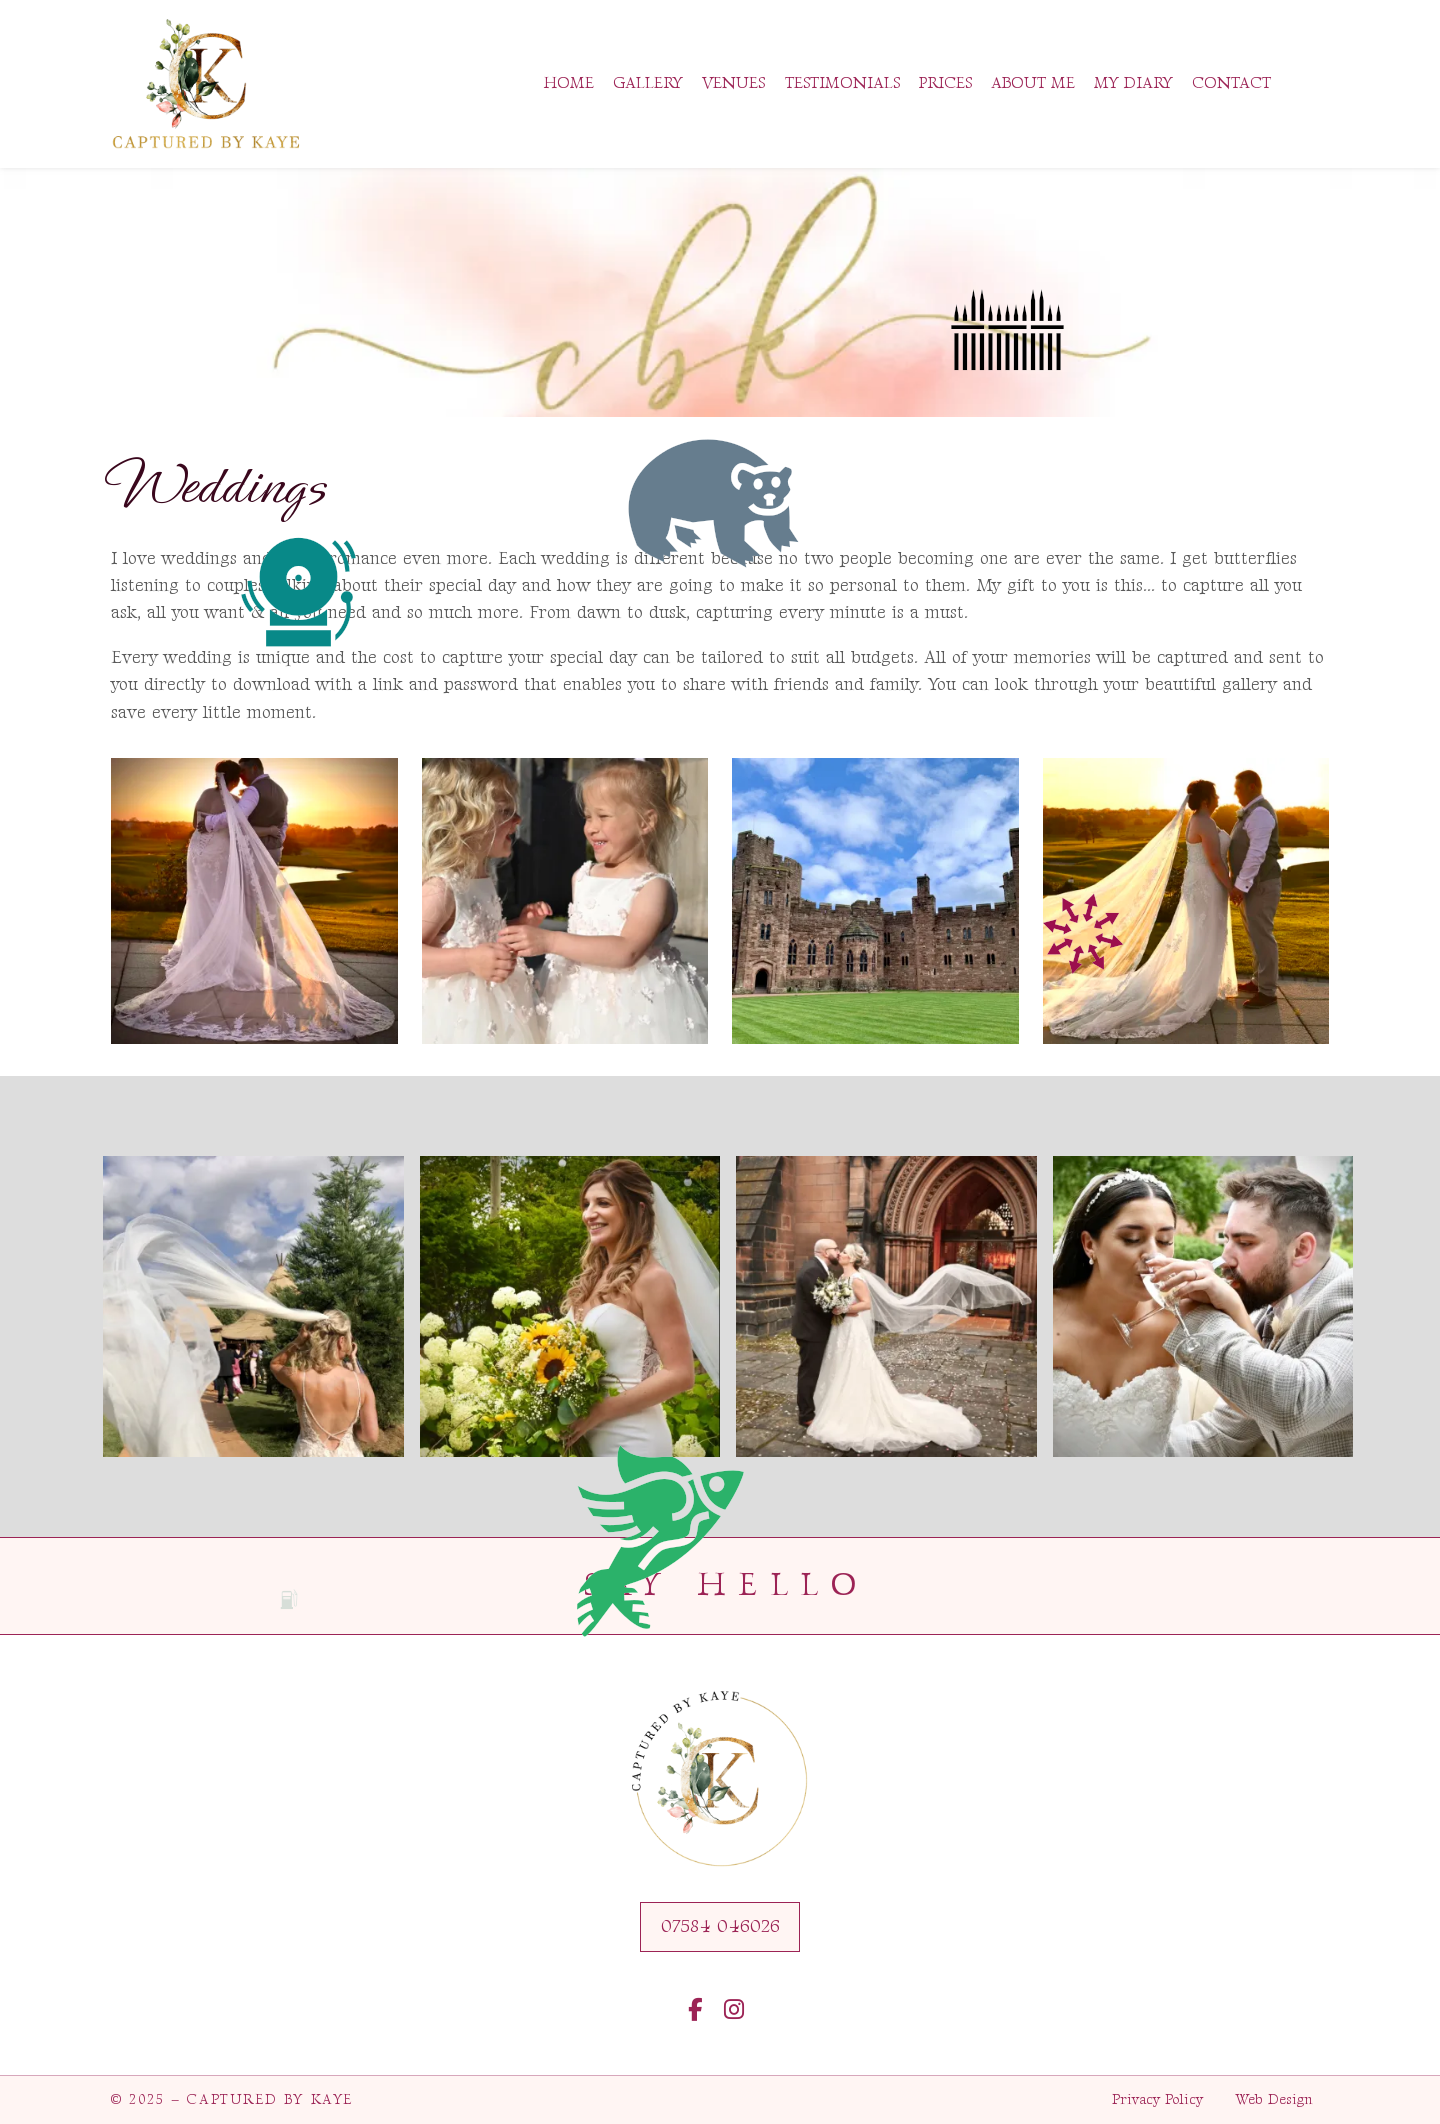 This screenshot has height=2124, width=1440. Describe the element at coordinates (289, 1599) in the screenshot. I see `find nearby gas stations` at that location.